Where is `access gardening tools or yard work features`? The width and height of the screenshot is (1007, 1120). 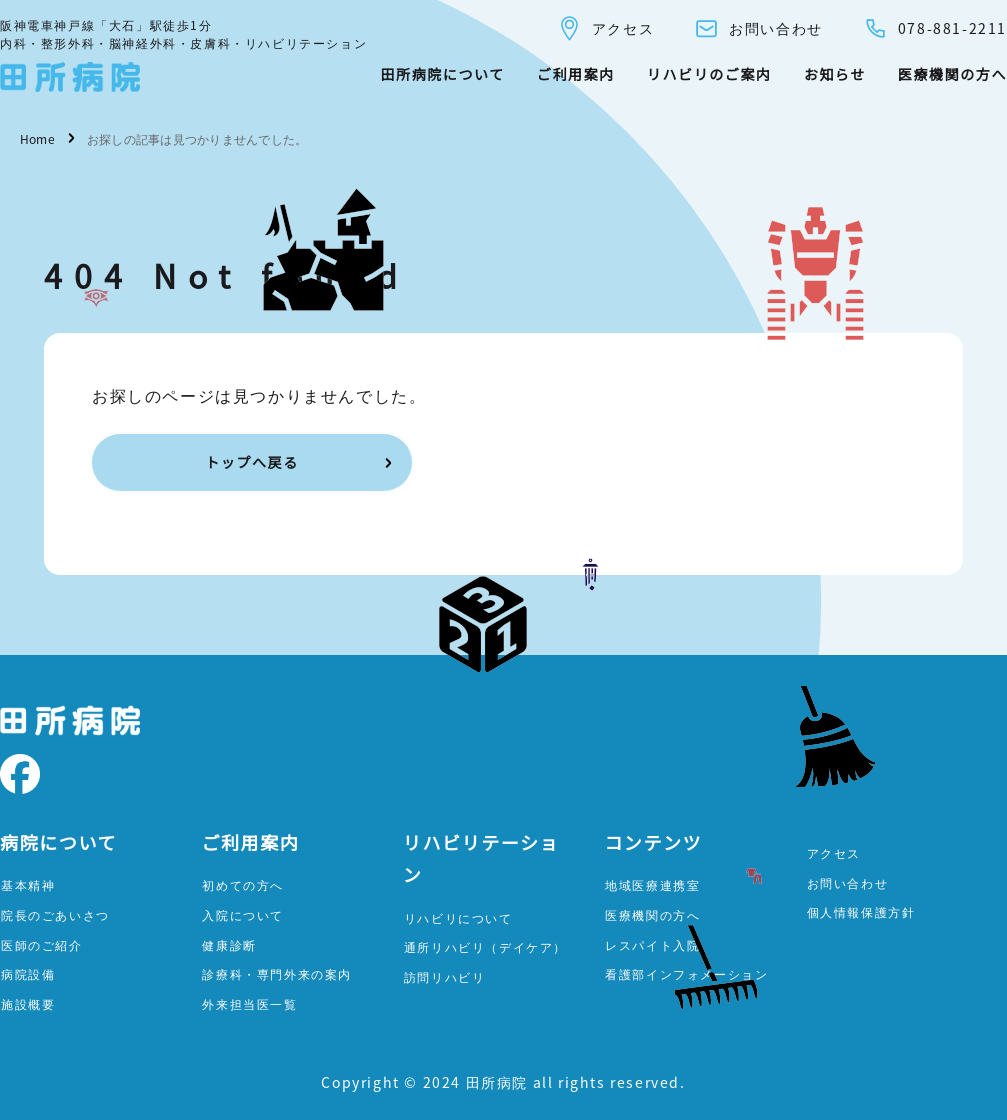
access gardening tools or yard work features is located at coordinates (716, 967).